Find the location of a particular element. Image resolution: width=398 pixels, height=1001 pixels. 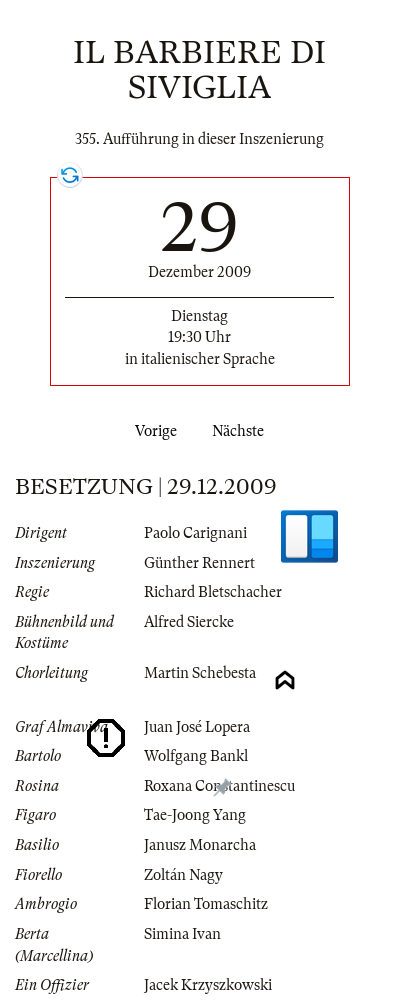

move item up in a list is located at coordinates (285, 680).